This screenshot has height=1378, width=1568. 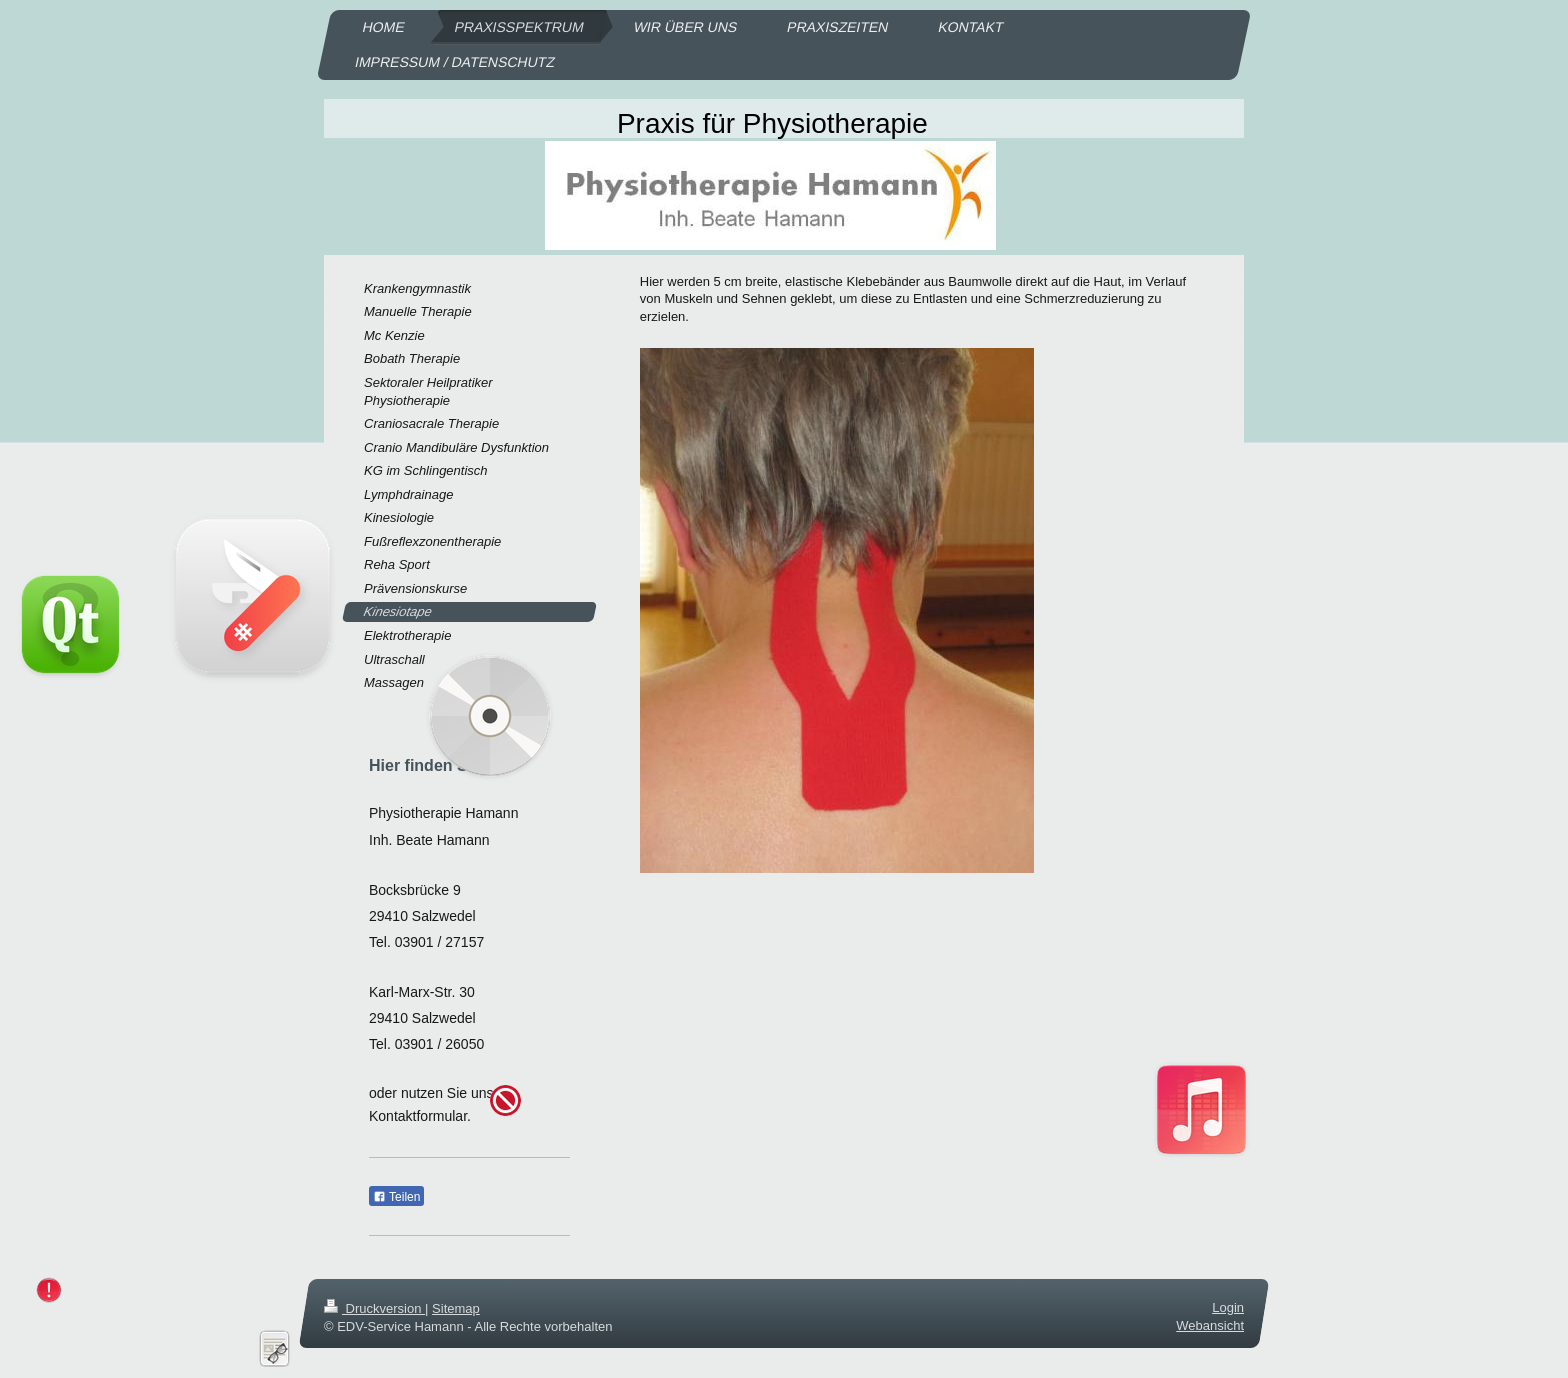 I want to click on indicates a rewritable DVD disc drive, so click(x=490, y=716).